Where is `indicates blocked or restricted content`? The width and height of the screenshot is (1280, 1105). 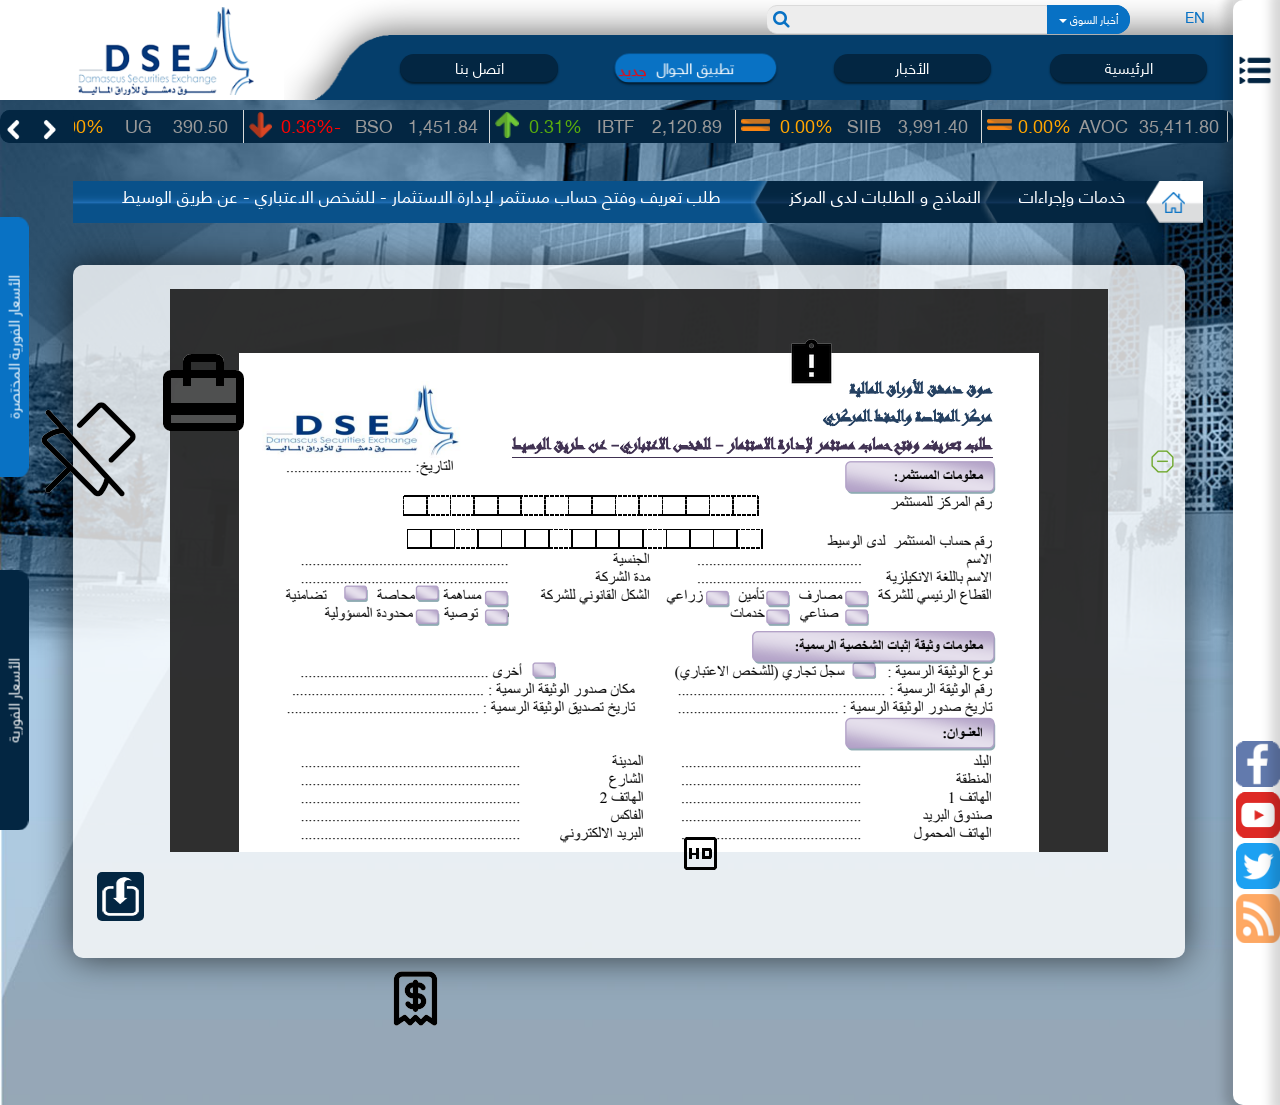
indicates blocked or restricted content is located at coordinates (1162, 461).